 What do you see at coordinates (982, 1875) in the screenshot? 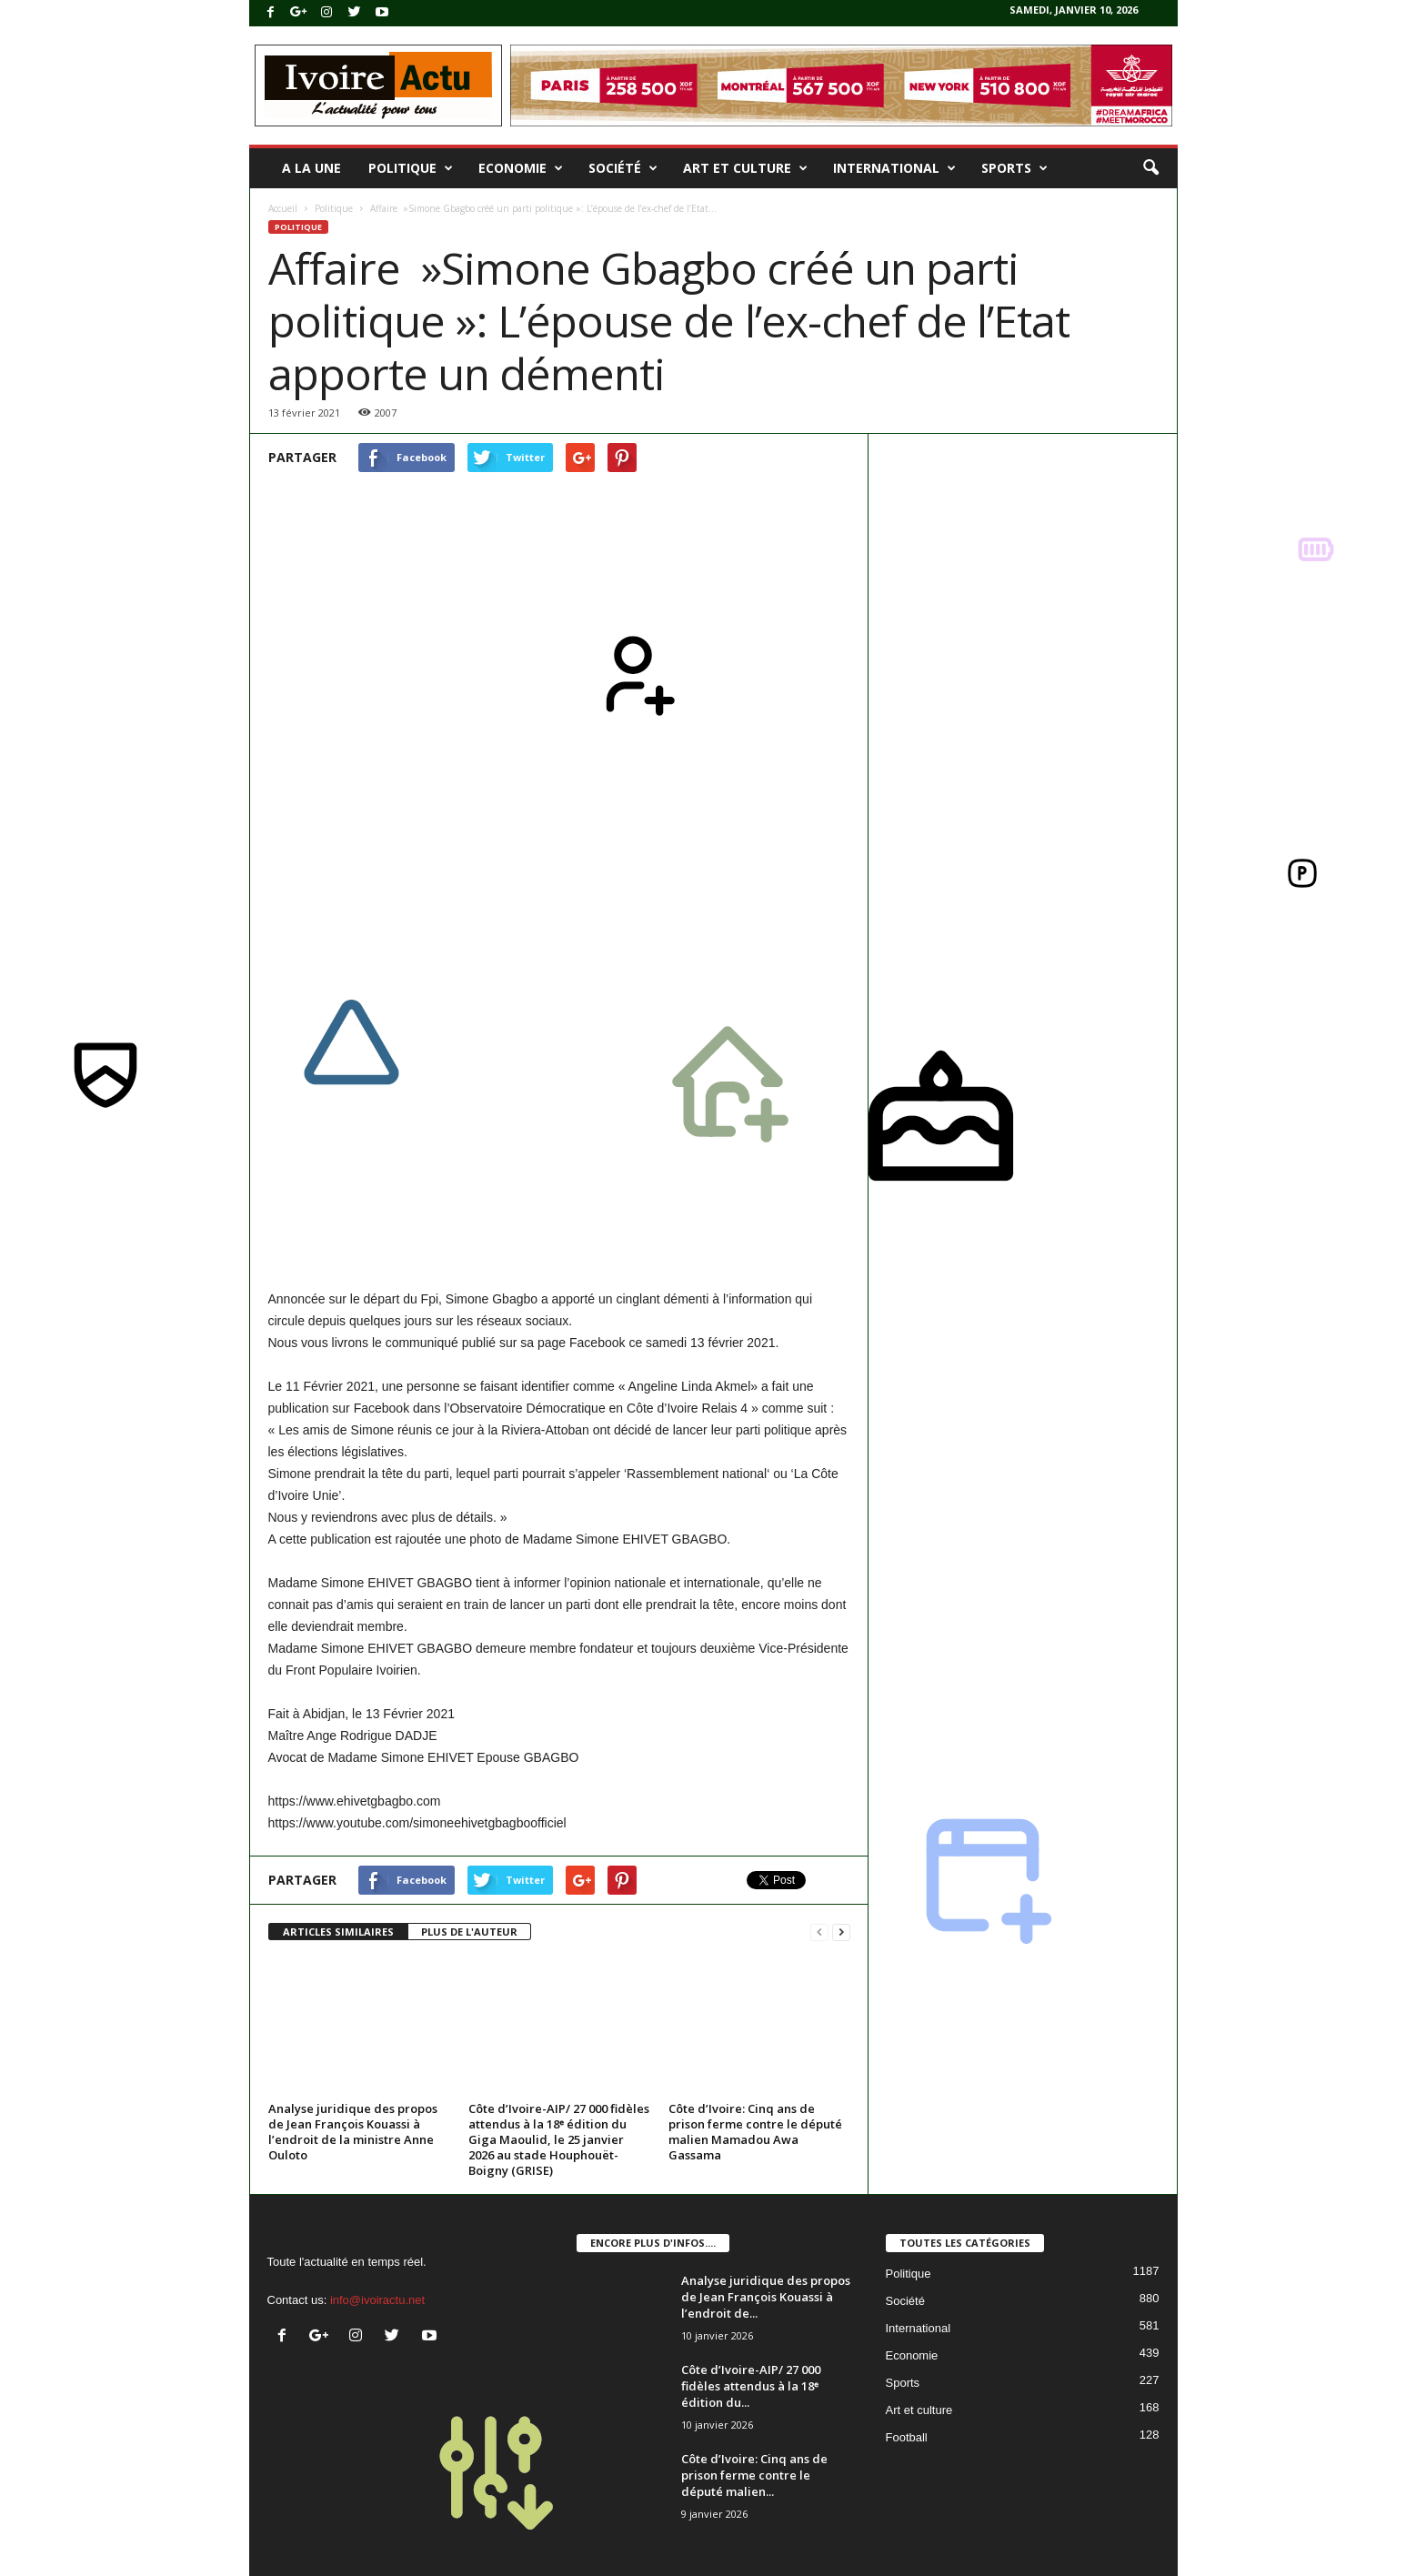
I see `open a new browser tab` at bounding box center [982, 1875].